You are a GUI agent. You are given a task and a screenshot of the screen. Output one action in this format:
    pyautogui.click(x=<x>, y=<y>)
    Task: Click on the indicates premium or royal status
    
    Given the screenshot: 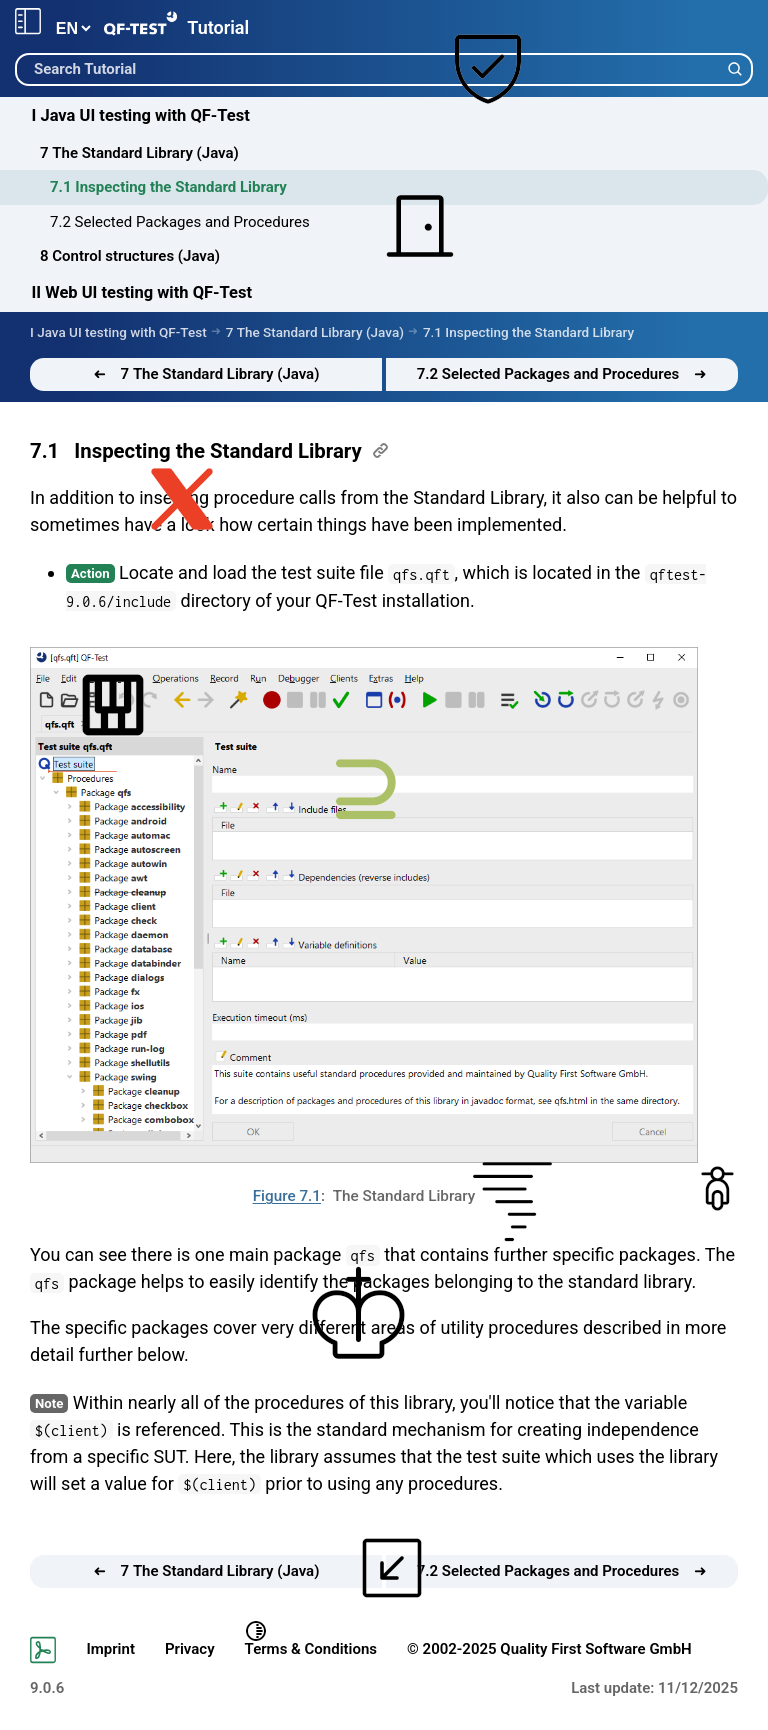 What is the action you would take?
    pyautogui.click(x=358, y=1319)
    